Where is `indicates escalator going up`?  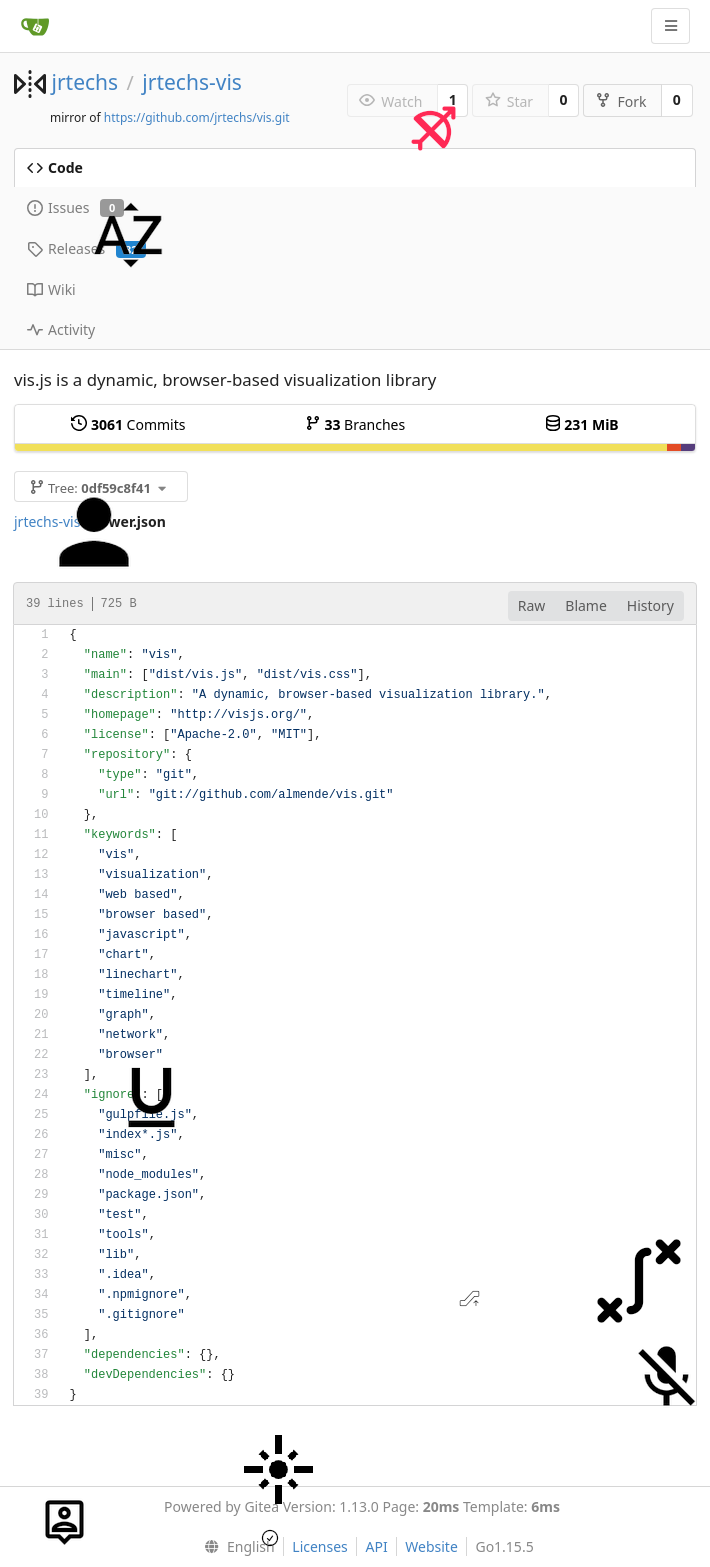 indicates escalator going up is located at coordinates (469, 1298).